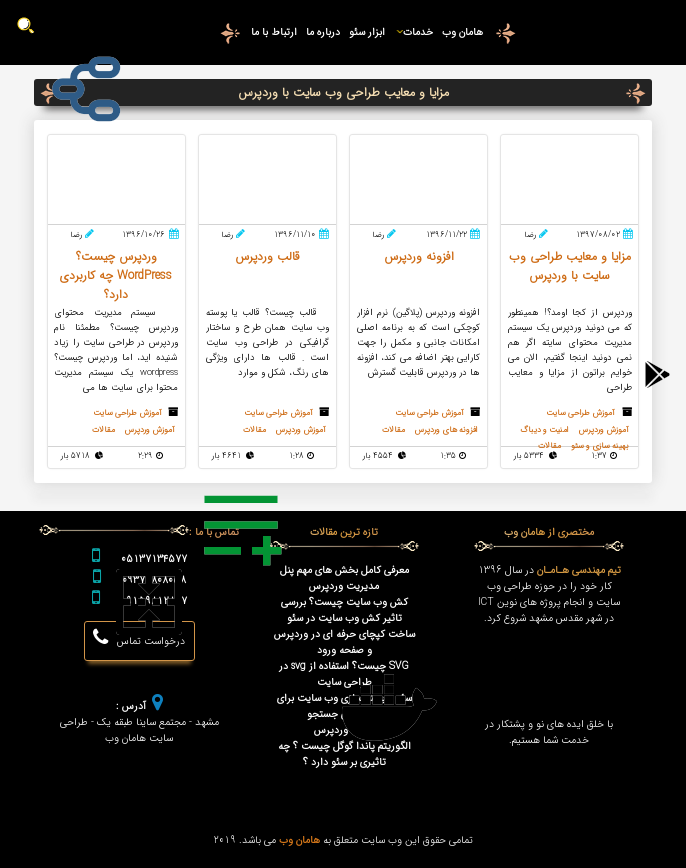  What do you see at coordinates (88, 89) in the screenshot?
I see `create or view a mind map` at bounding box center [88, 89].